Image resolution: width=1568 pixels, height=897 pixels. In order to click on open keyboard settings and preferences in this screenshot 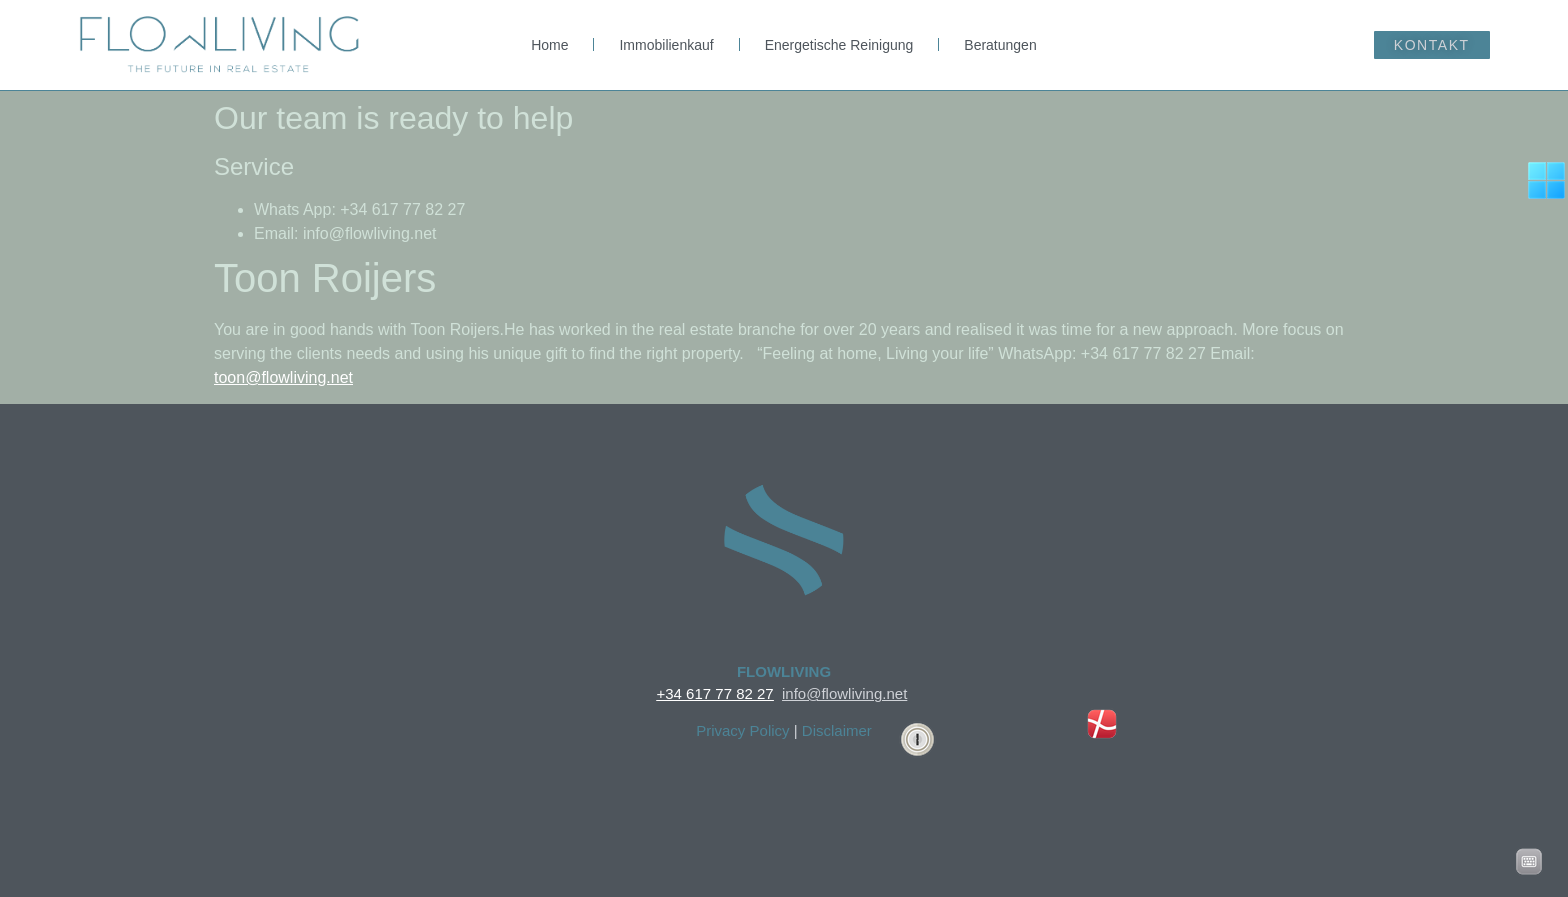, I will do `click(1529, 862)`.